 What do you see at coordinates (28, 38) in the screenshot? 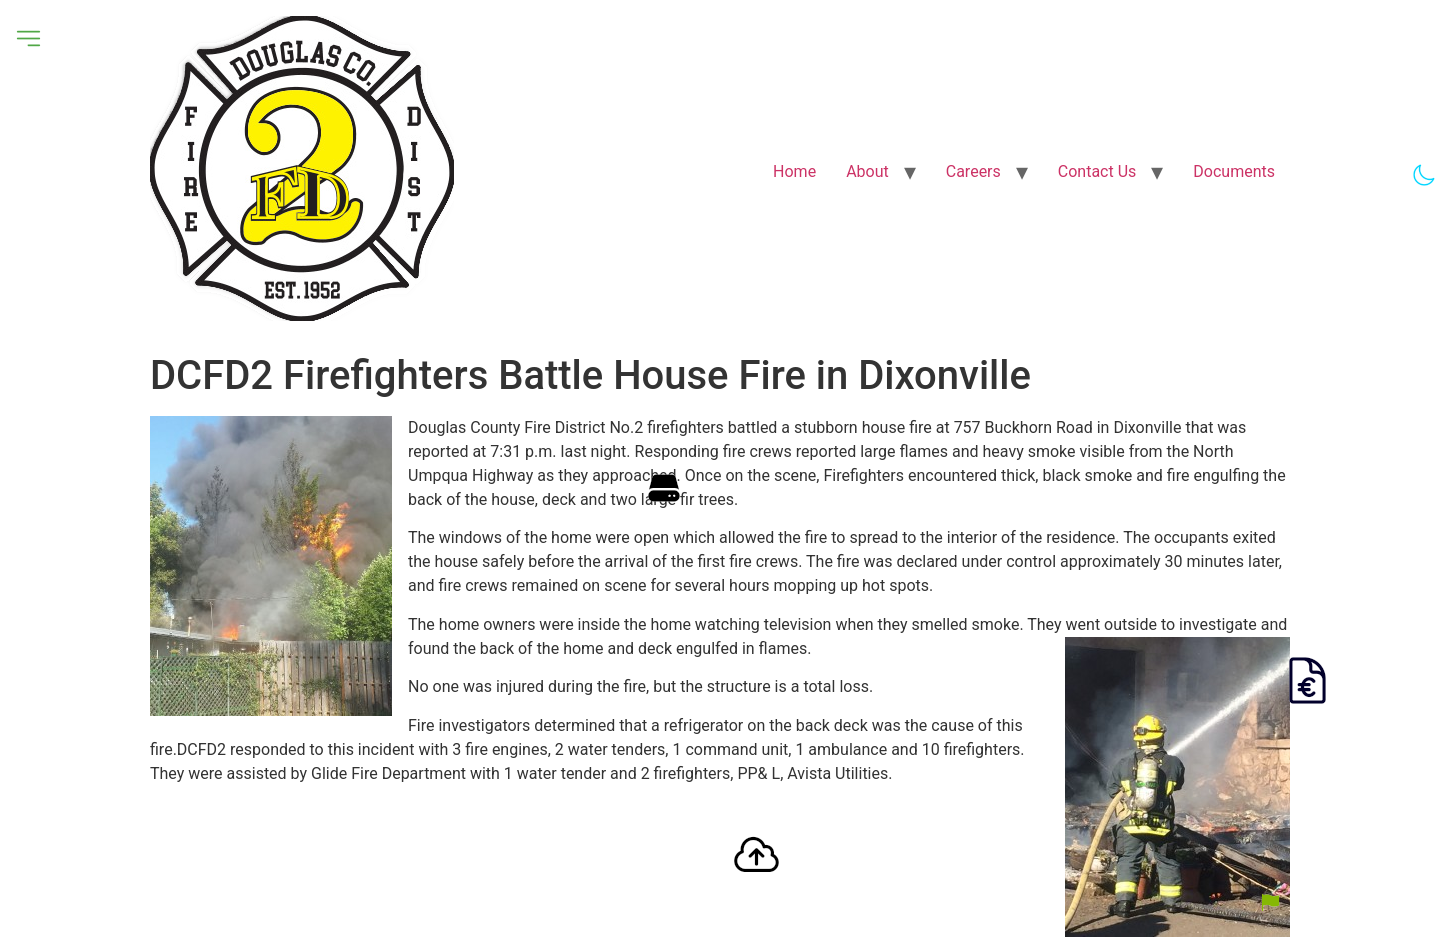
I see `open navigation menu` at bounding box center [28, 38].